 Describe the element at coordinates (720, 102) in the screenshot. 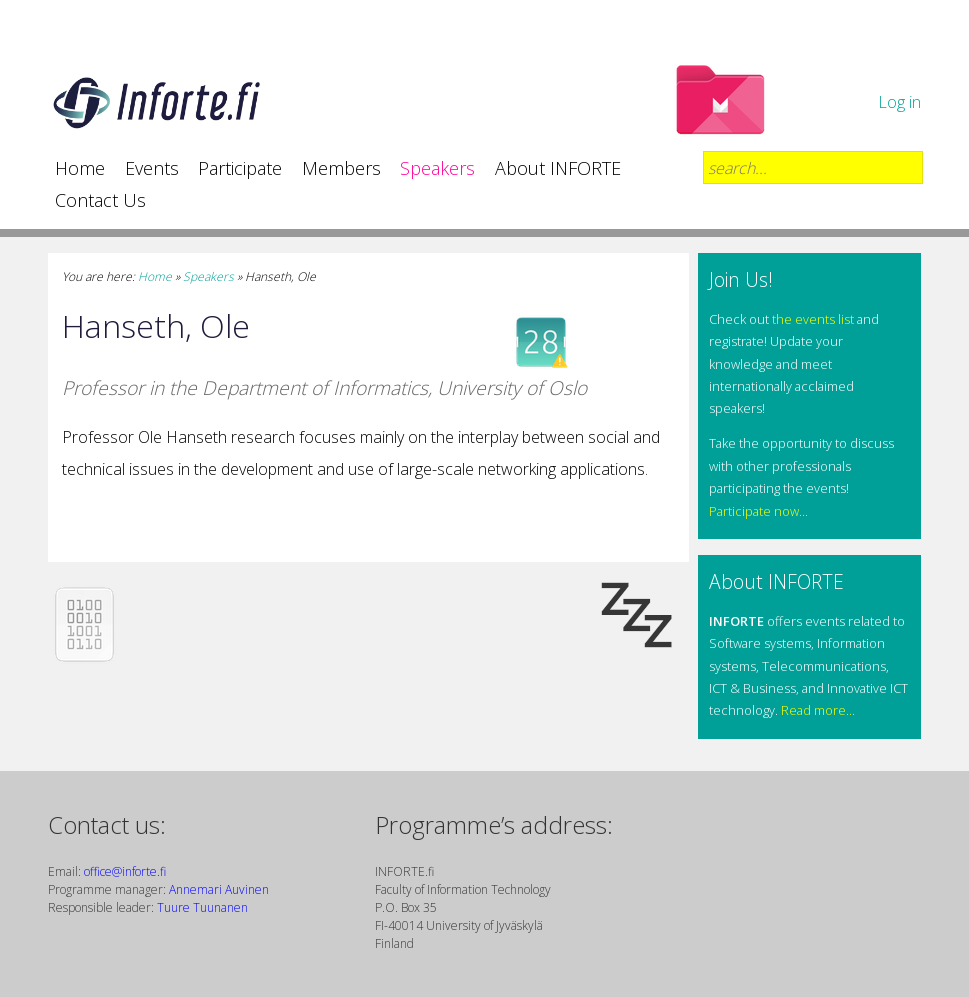

I see `open android marshmallow system folder` at that location.